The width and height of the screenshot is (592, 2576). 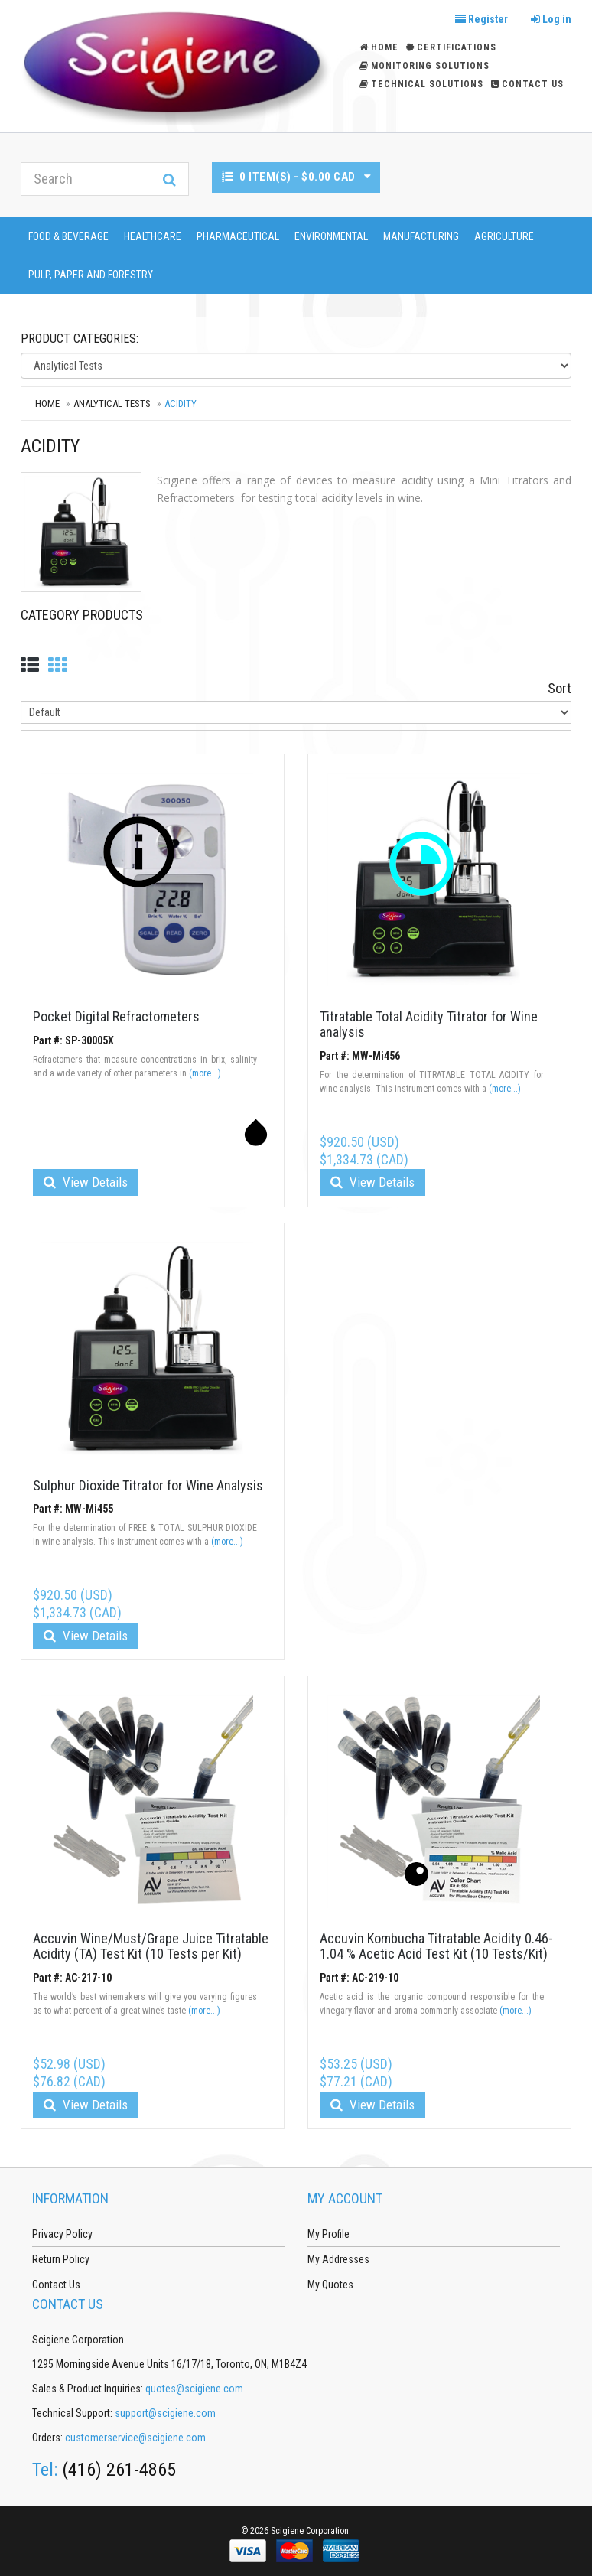 I want to click on open inoreader rss feed reader, so click(x=416, y=1874).